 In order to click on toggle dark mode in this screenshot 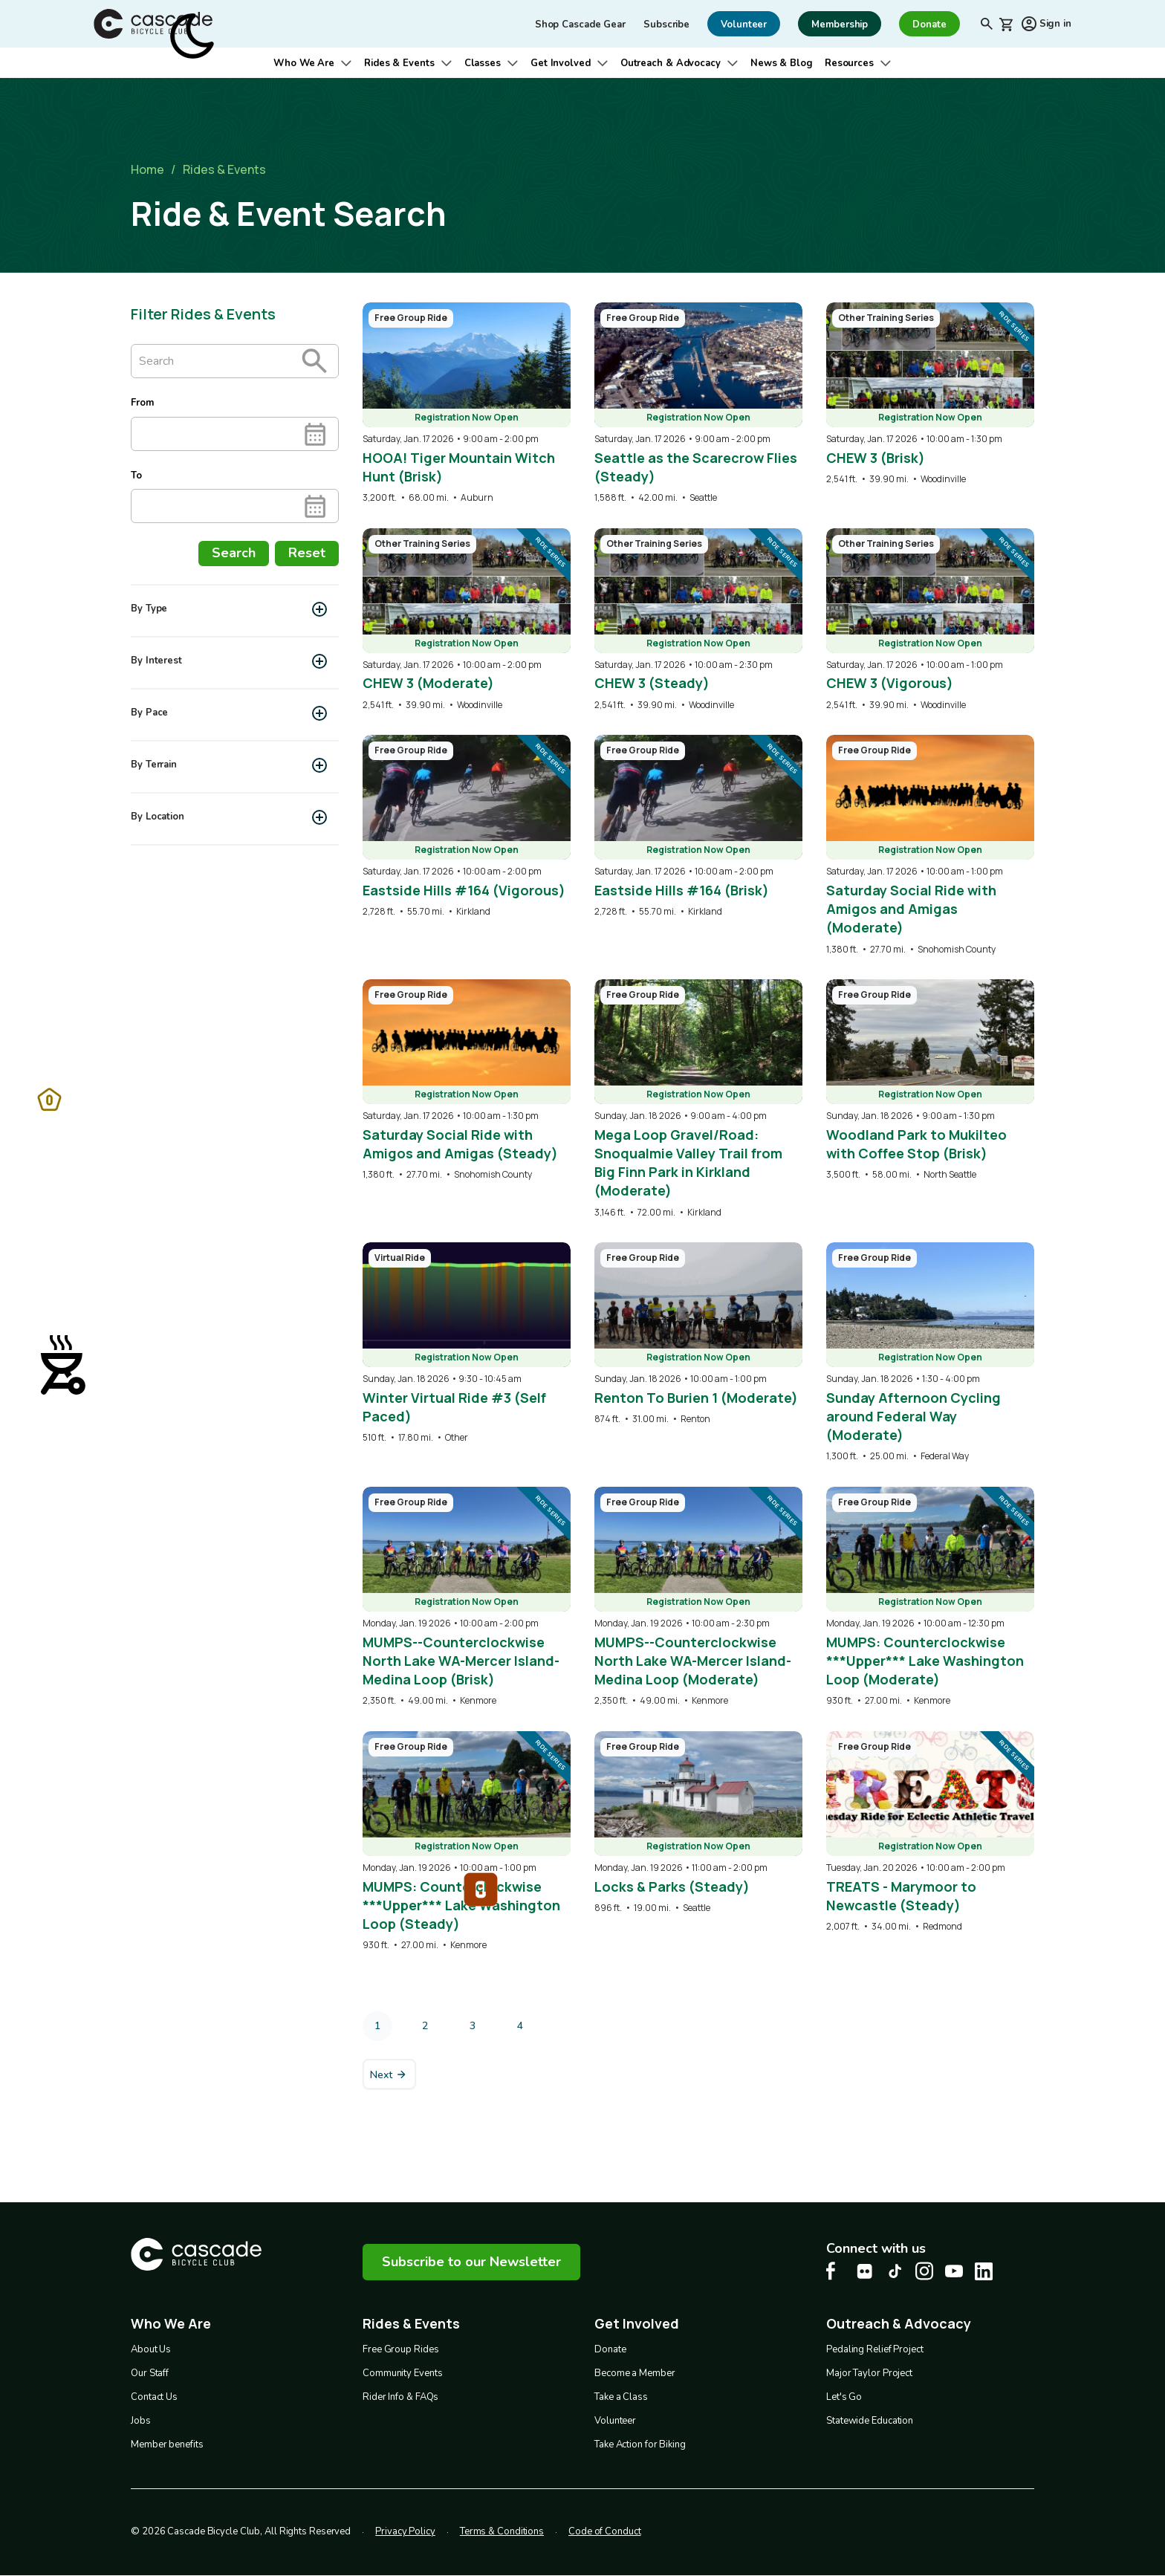, I will do `click(192, 36)`.